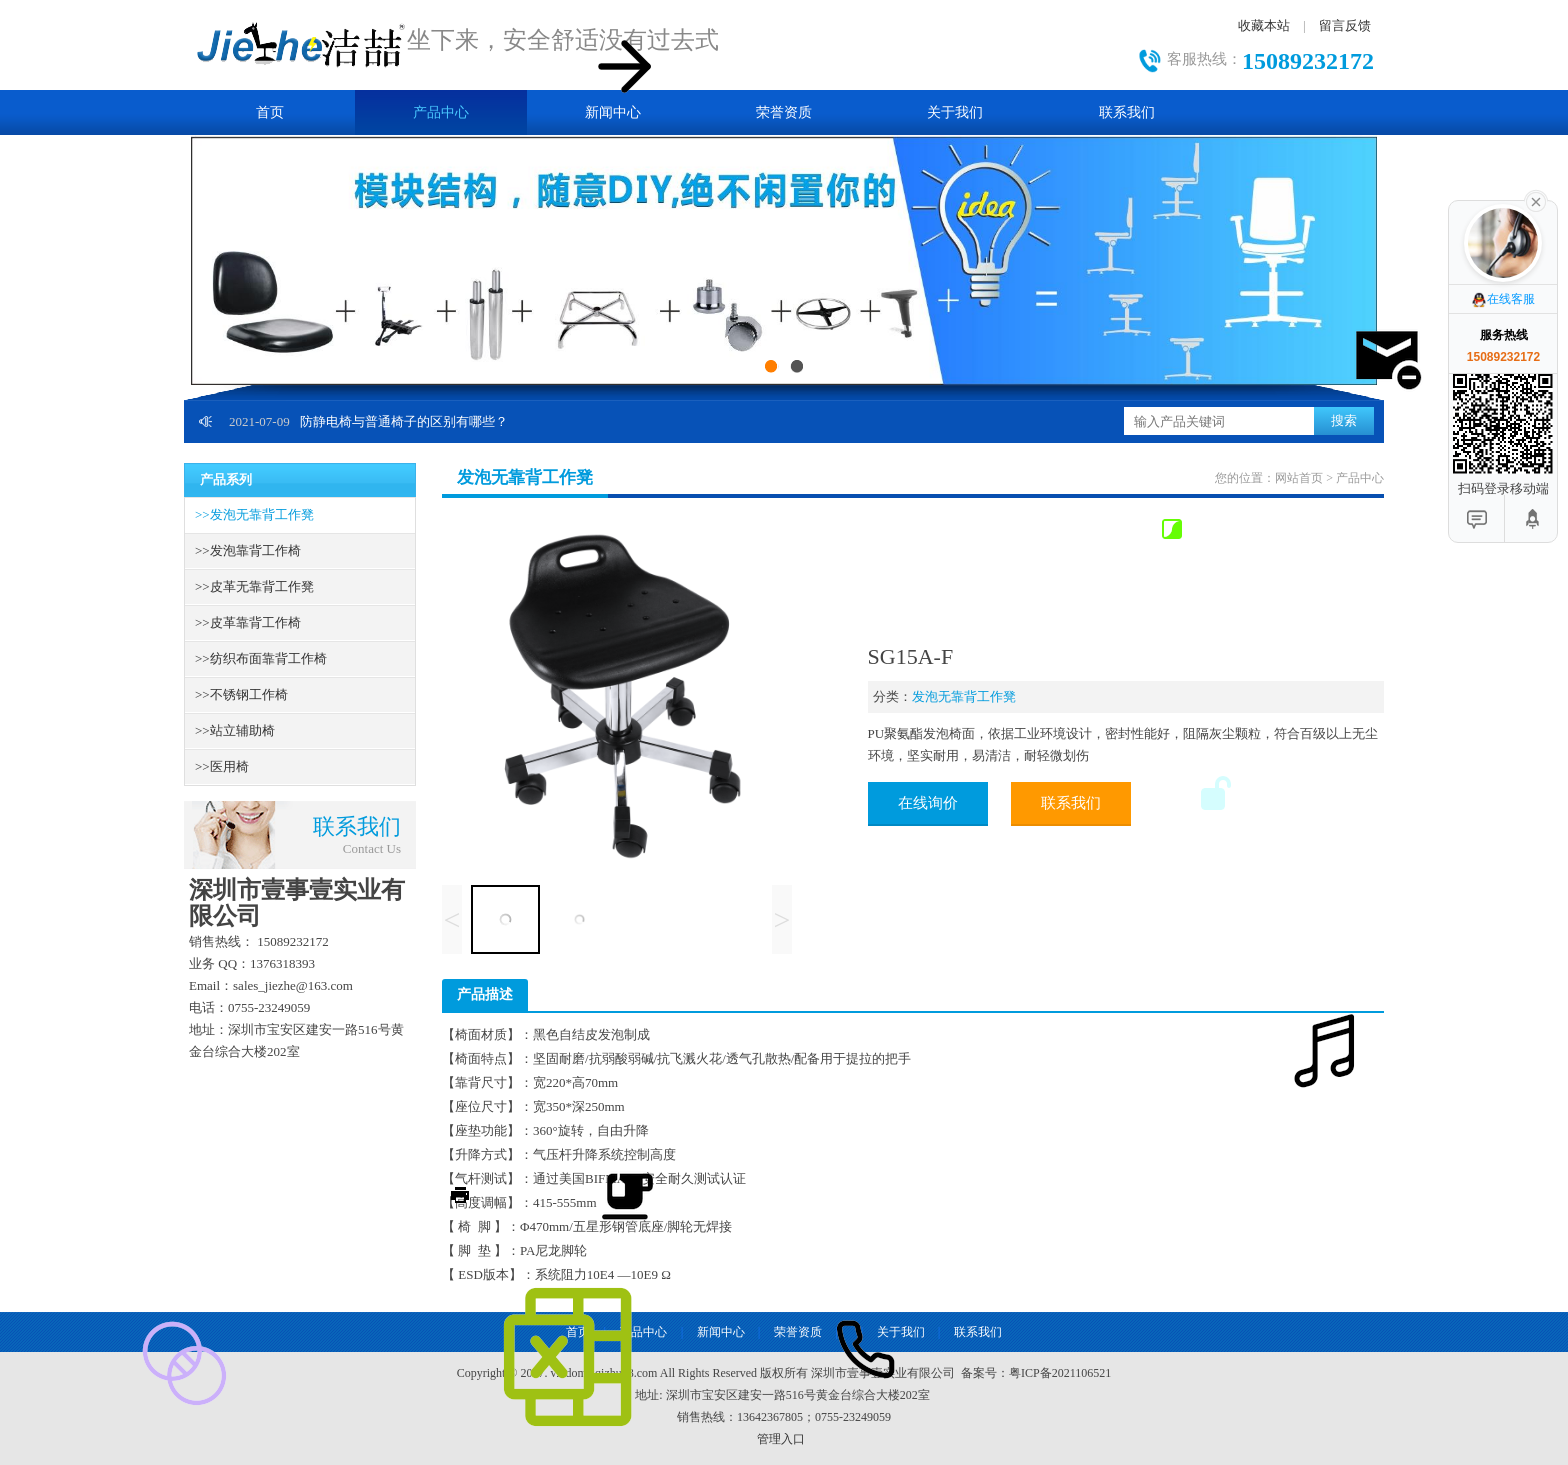 The width and height of the screenshot is (1568, 1465). Describe the element at coordinates (1172, 529) in the screenshot. I see `adjust display contrast settings` at that location.